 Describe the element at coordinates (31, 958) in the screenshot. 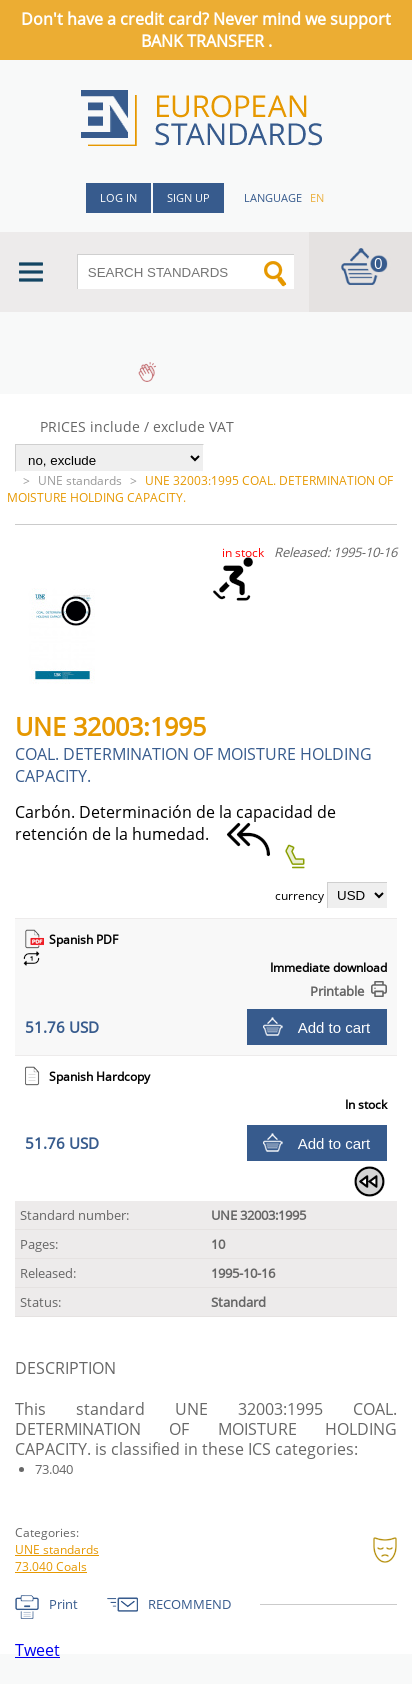

I see `repeat current track once` at that location.